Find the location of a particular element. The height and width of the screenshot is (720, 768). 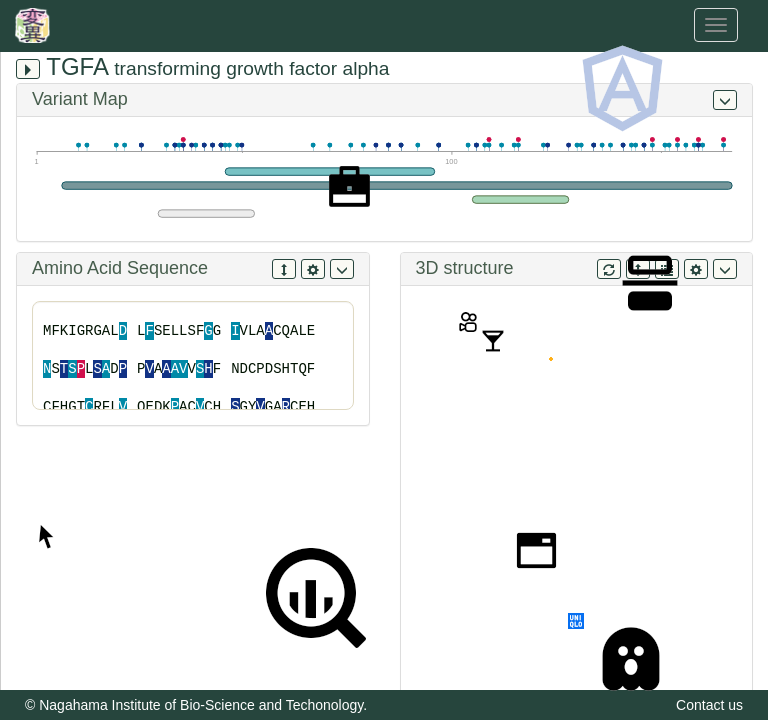

angularjs framework logo is located at coordinates (622, 88).